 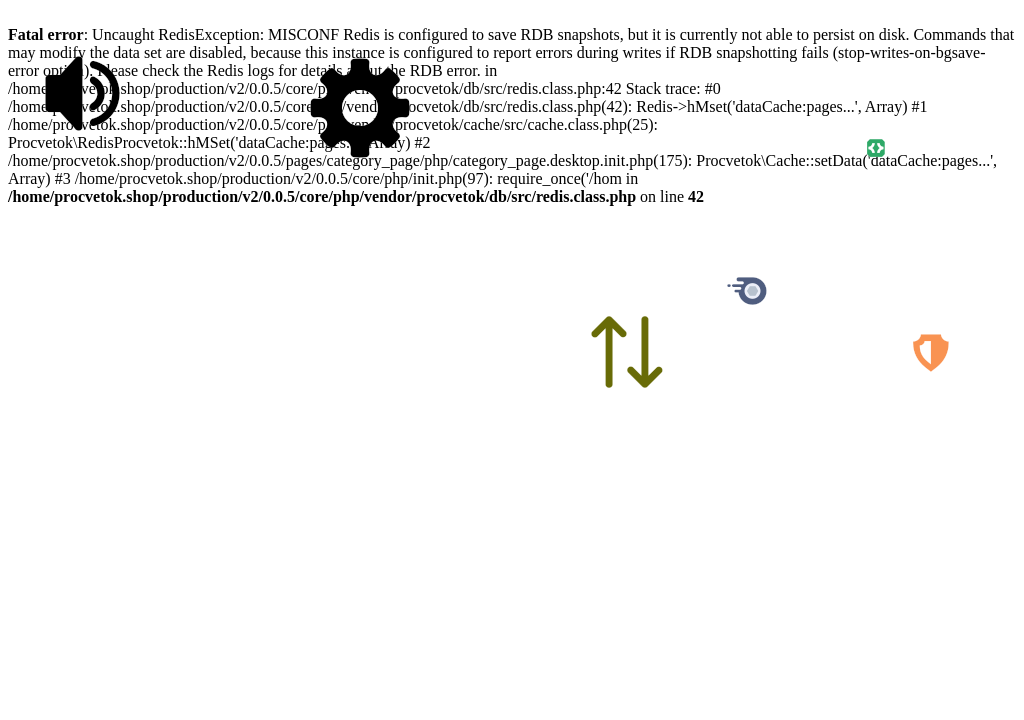 I want to click on sort items in ascending or descending order, so click(x=627, y=352).